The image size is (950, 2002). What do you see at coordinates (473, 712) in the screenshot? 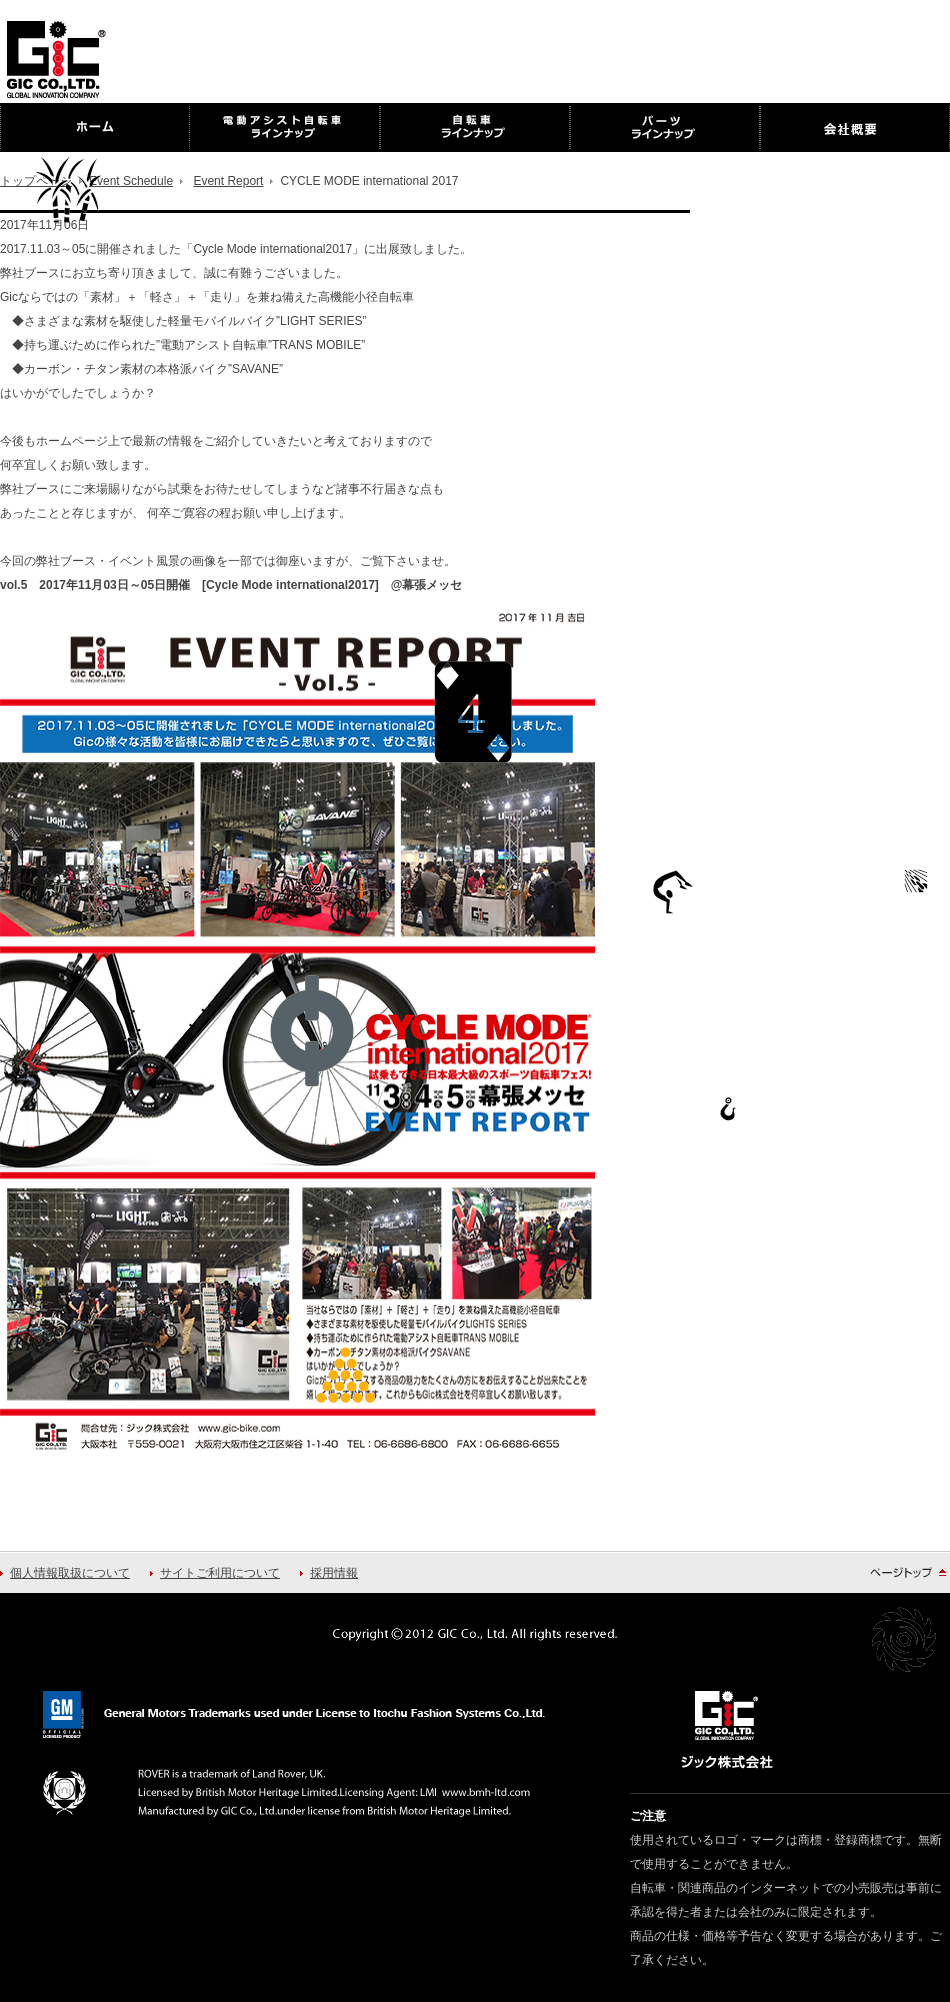
I see `four of diamonds playing card` at bounding box center [473, 712].